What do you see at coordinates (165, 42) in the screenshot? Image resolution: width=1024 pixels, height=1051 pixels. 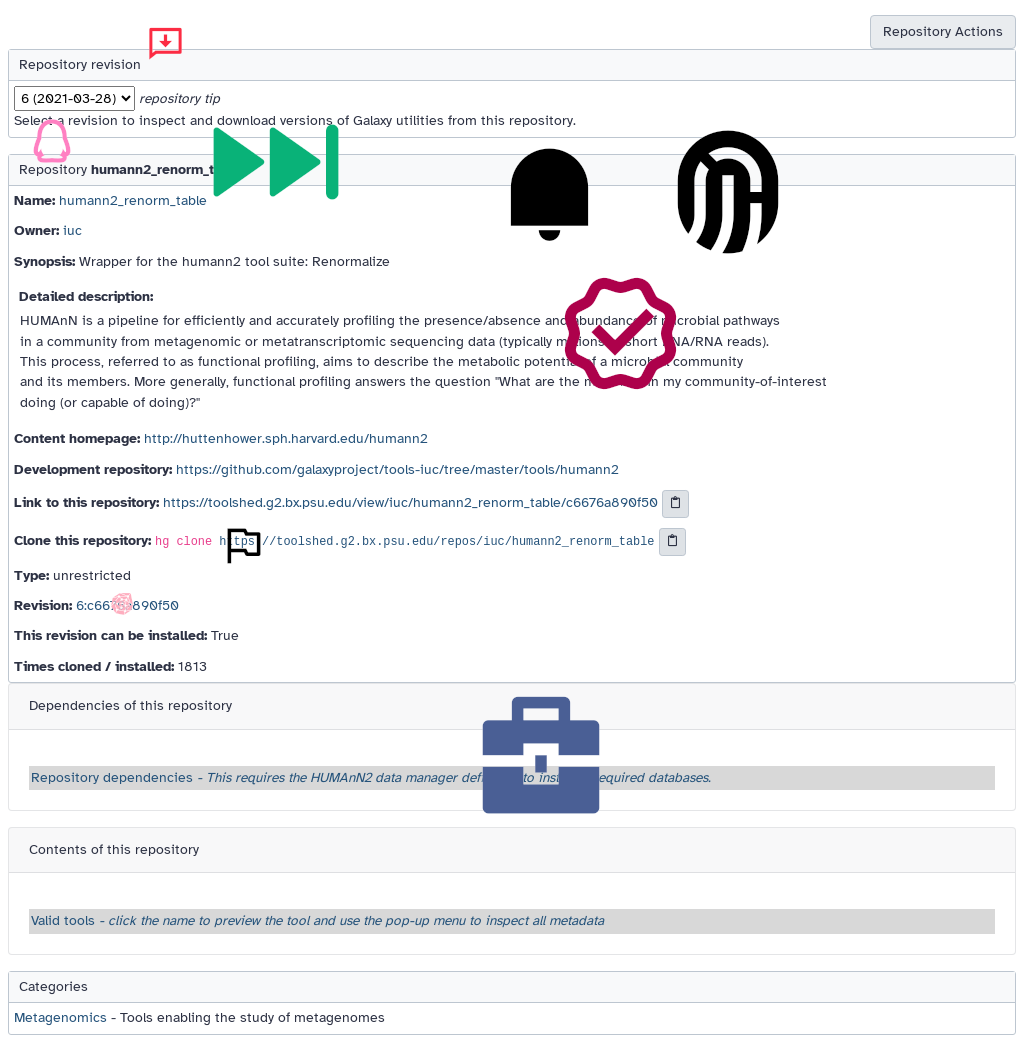 I see `download chat history` at bounding box center [165, 42].